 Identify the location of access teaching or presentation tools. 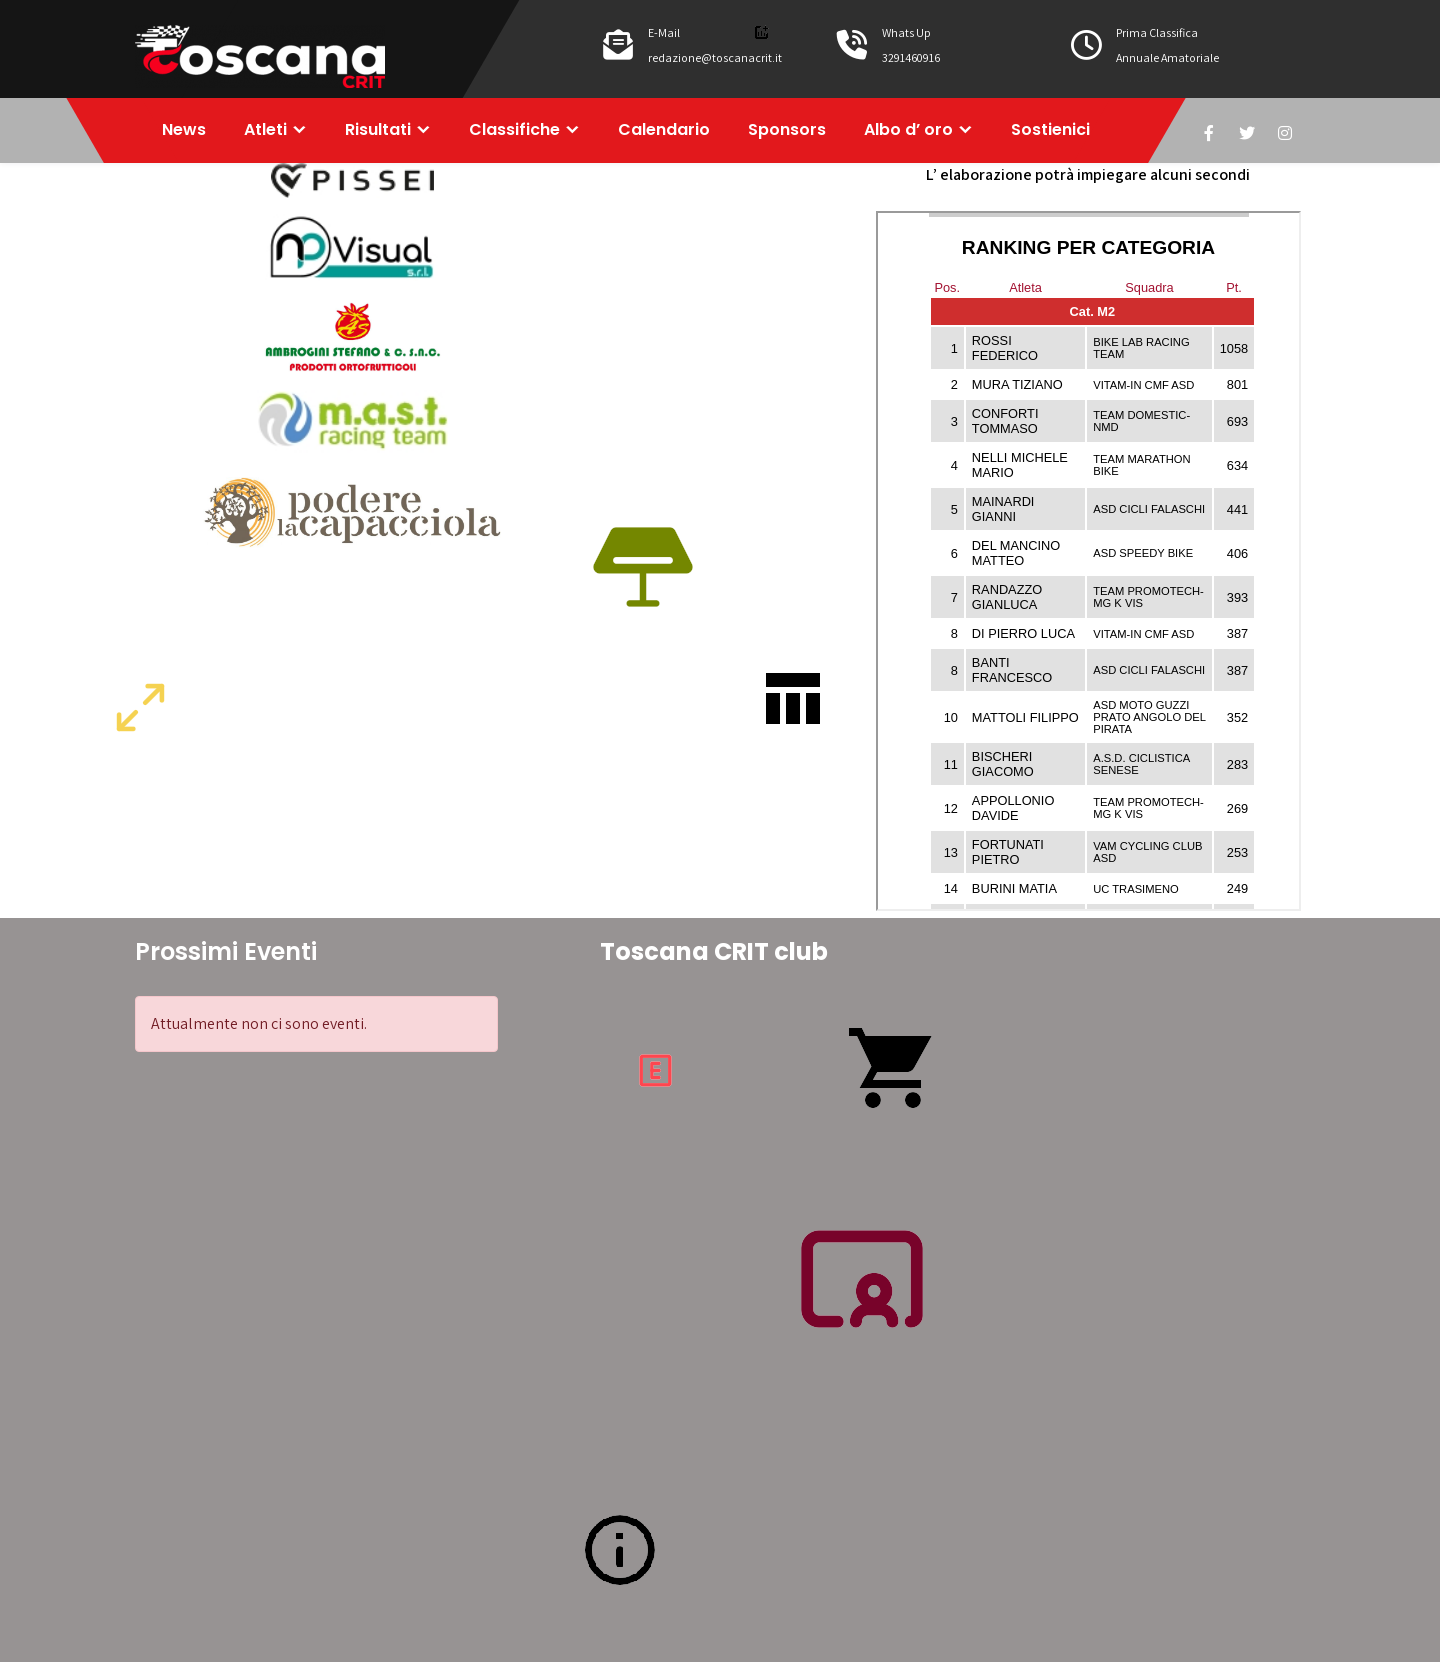
(862, 1279).